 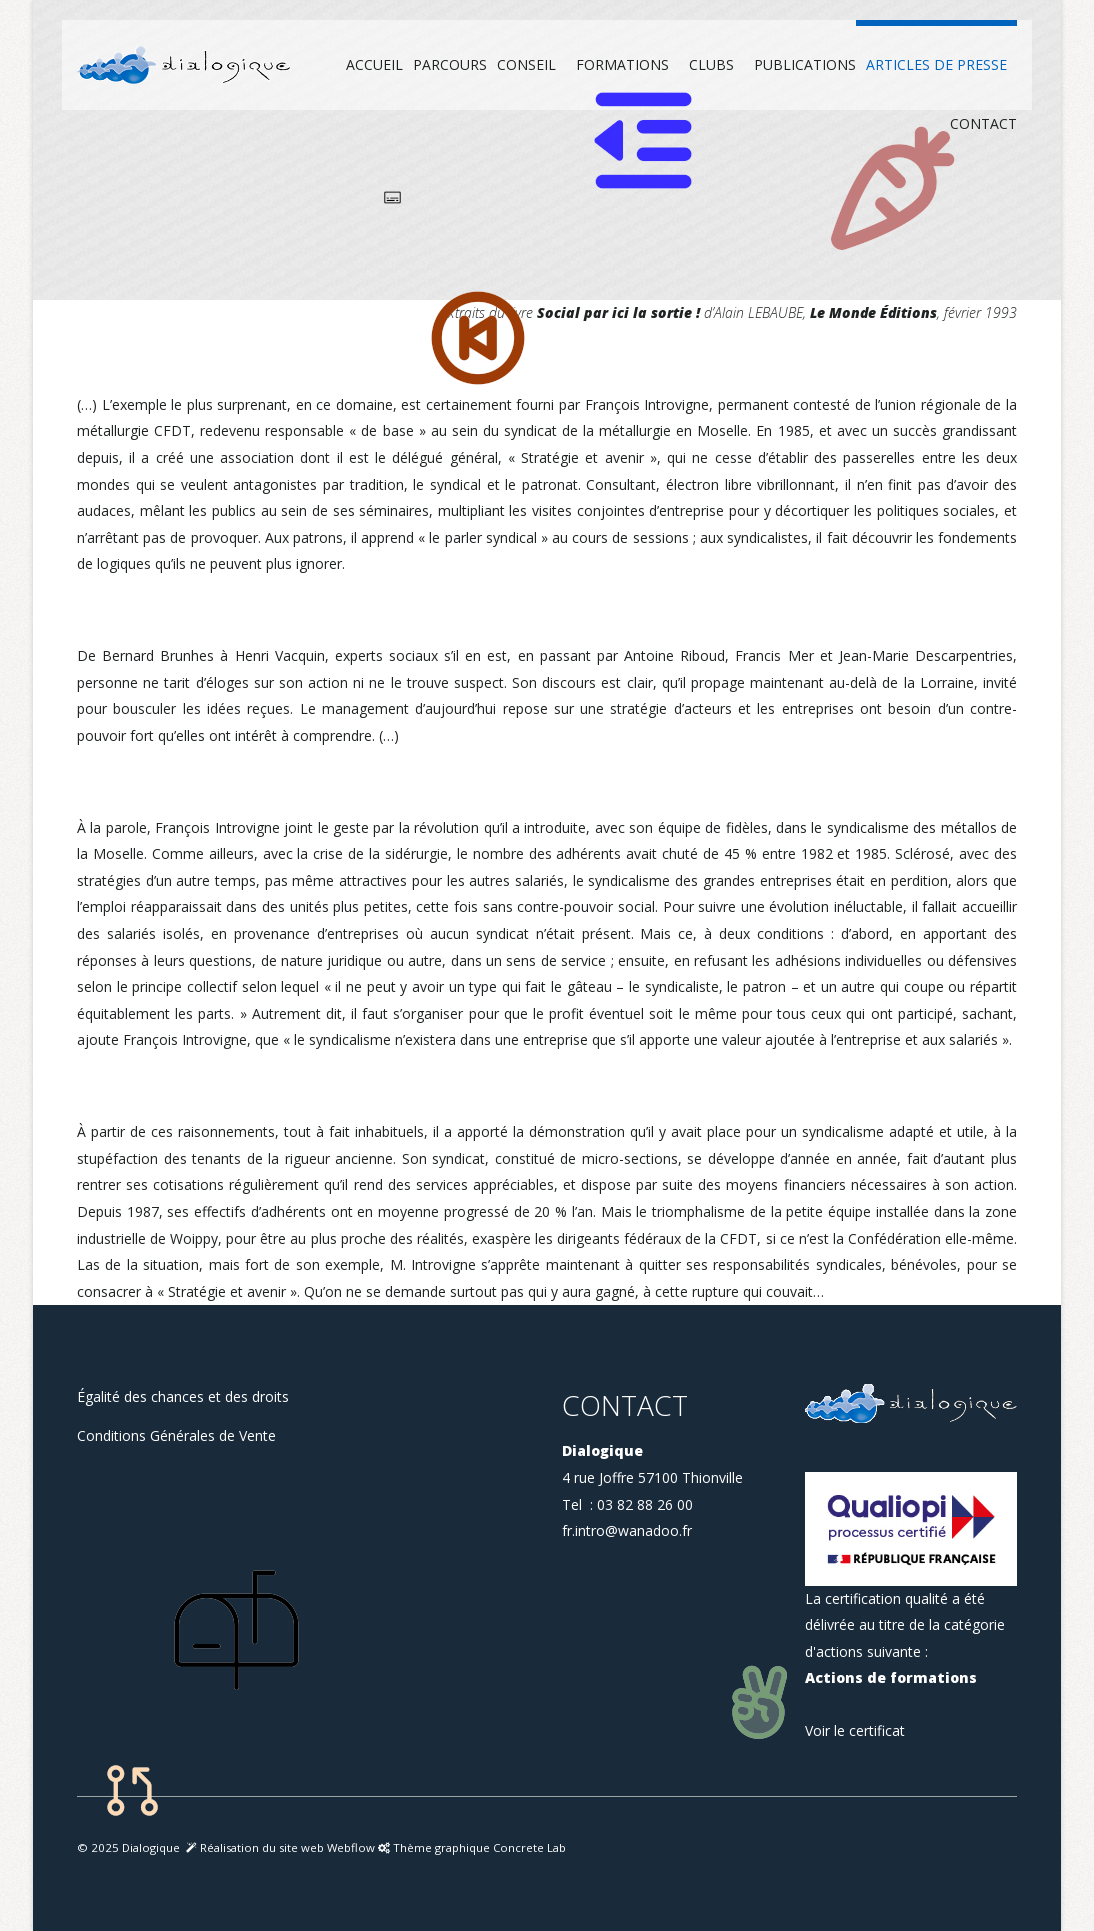 What do you see at coordinates (643, 140) in the screenshot?
I see `decrease text indentation` at bounding box center [643, 140].